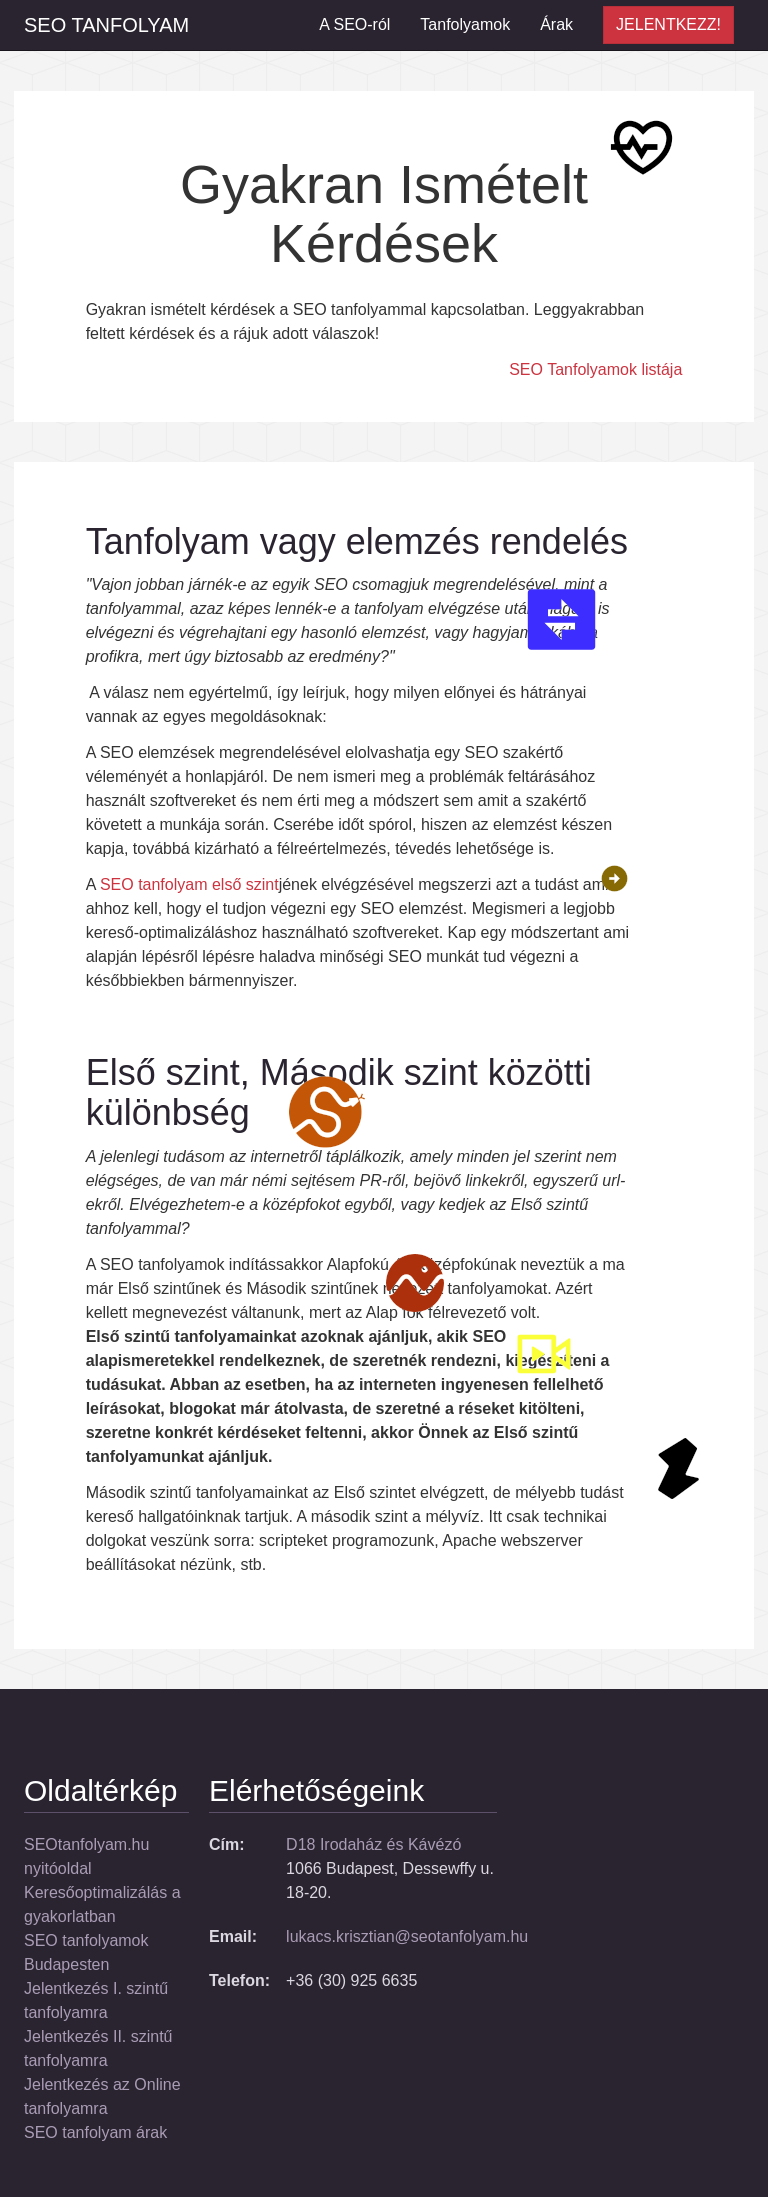 The image size is (768, 2197). What do you see at coordinates (614, 878) in the screenshot?
I see `proceed to the next step` at bounding box center [614, 878].